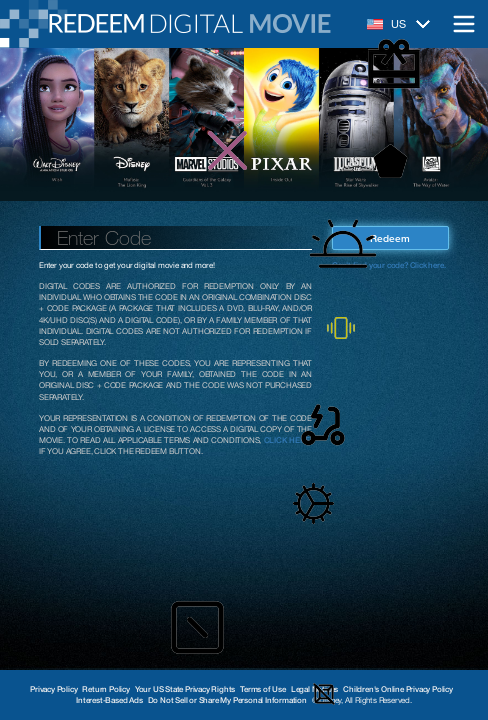 The width and height of the screenshot is (488, 720). I want to click on access settings or preferences, so click(313, 503).